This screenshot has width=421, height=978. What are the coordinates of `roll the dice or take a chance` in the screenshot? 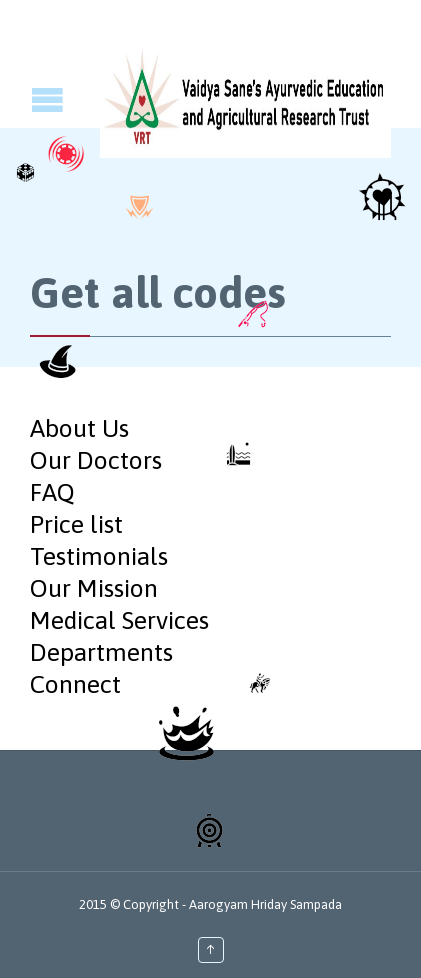 It's located at (25, 172).